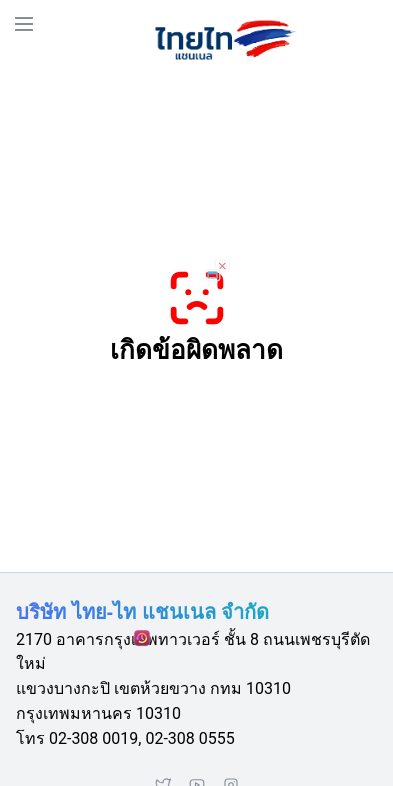 This screenshot has width=393, height=786. Describe the element at coordinates (142, 638) in the screenshot. I see `open pika backup to manage system backups` at that location.